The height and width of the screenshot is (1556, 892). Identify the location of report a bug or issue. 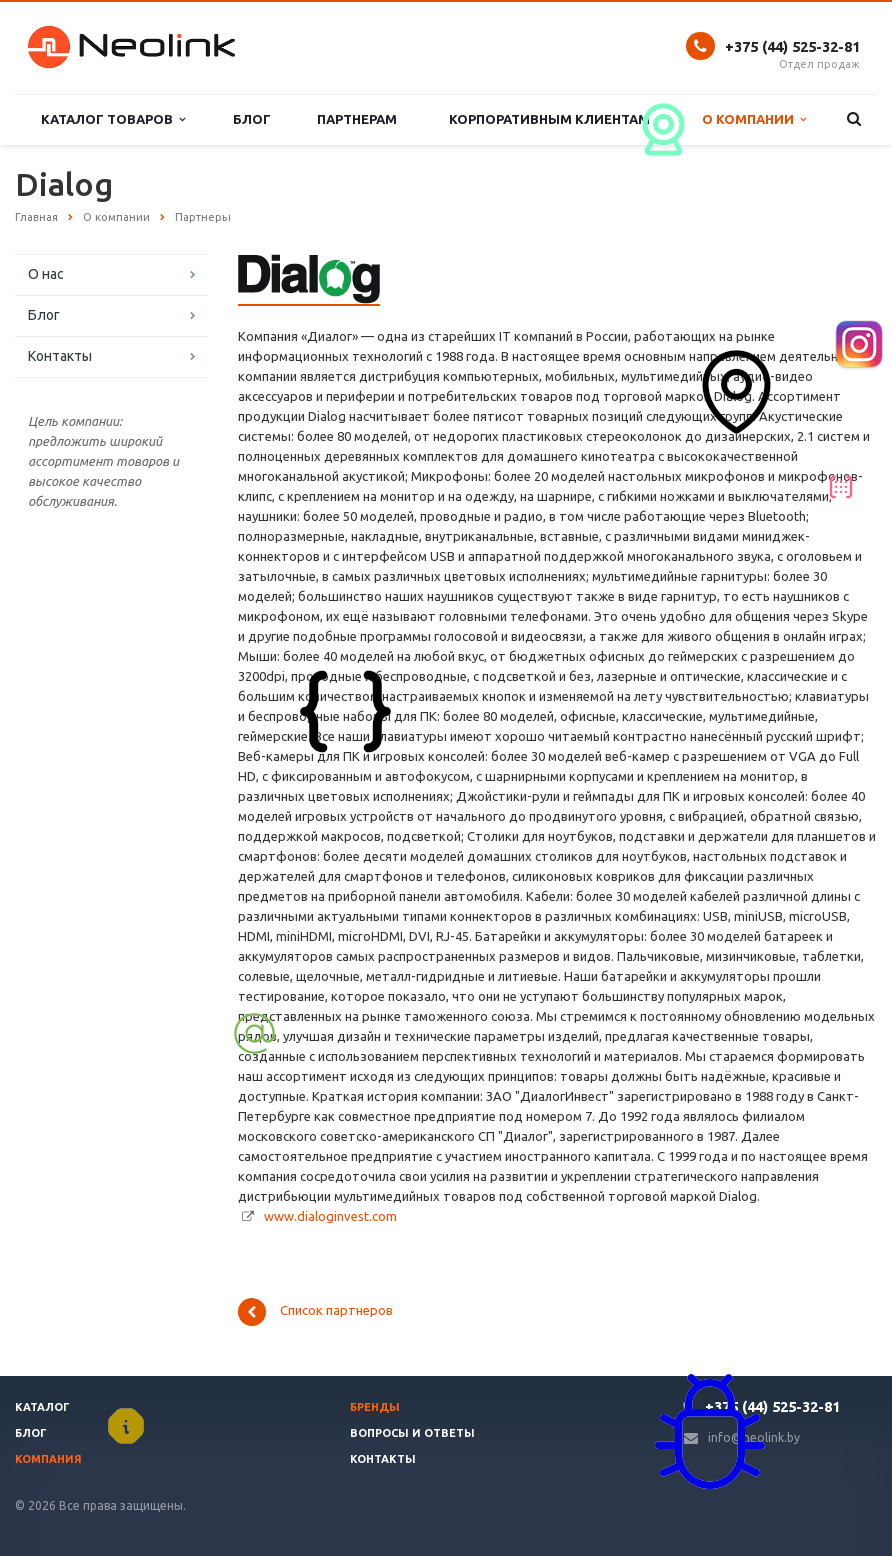
(710, 1434).